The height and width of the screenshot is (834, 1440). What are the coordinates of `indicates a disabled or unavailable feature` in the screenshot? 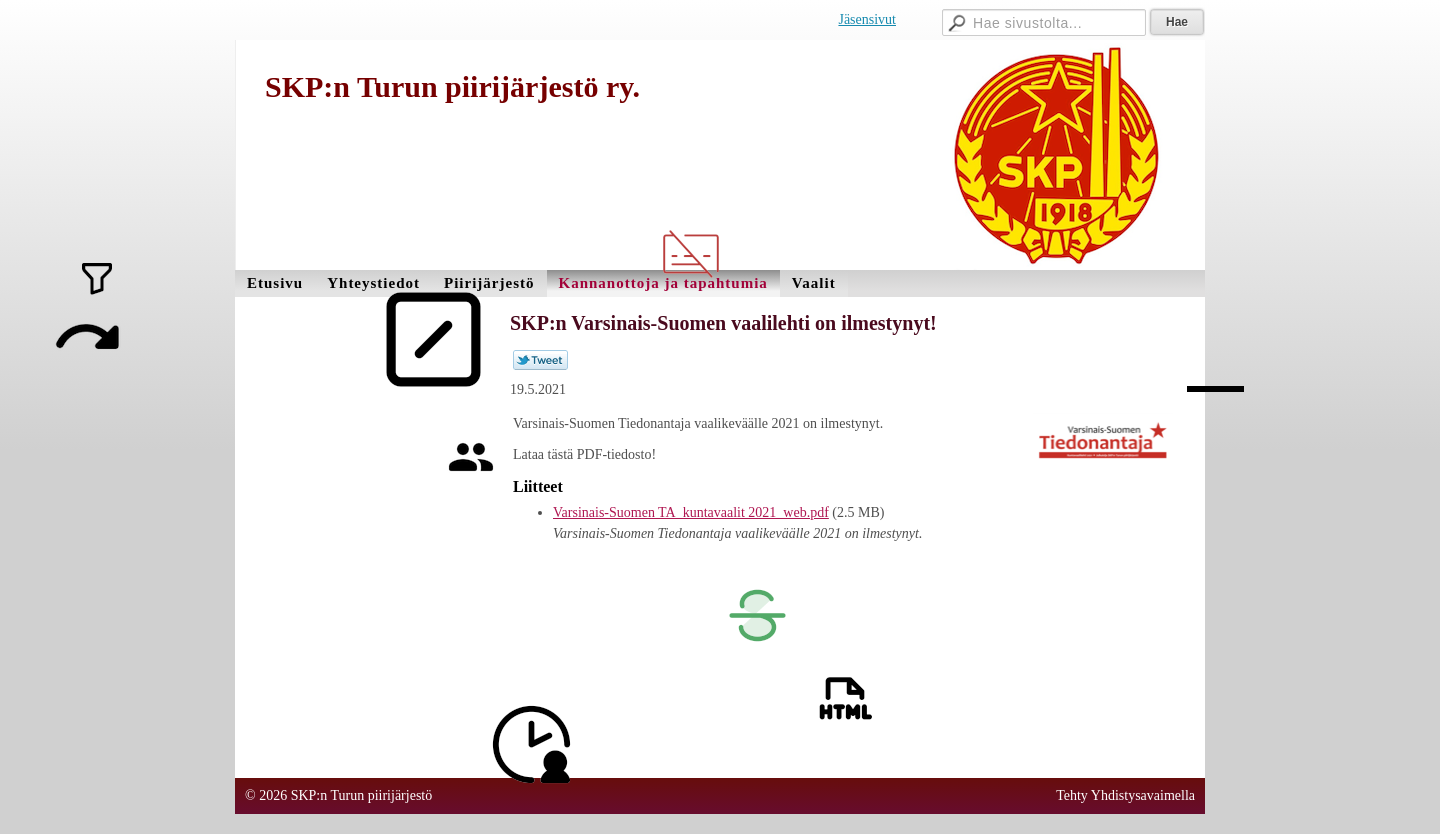 It's located at (433, 339).